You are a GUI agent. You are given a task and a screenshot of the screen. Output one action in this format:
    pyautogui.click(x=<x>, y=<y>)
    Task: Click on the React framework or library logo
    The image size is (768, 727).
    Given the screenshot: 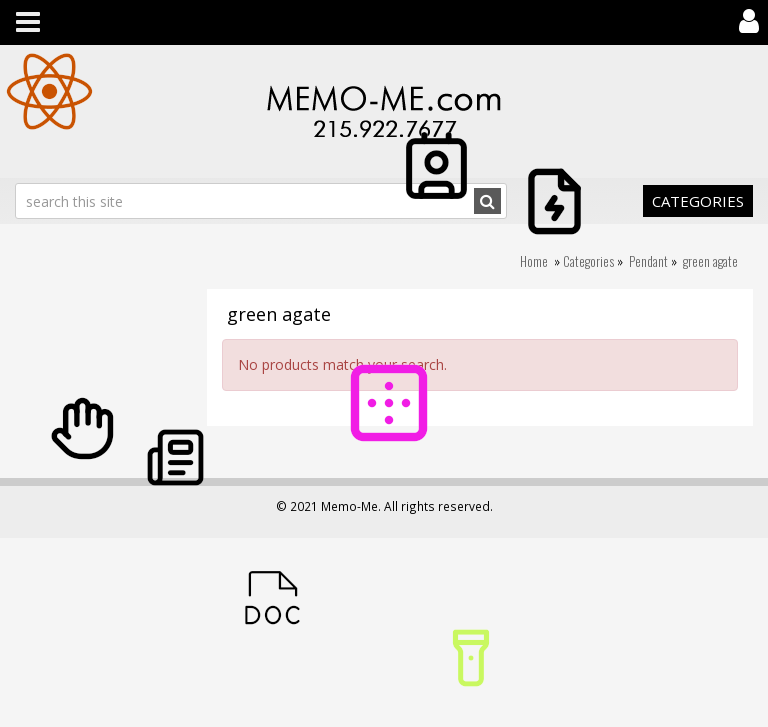 What is the action you would take?
    pyautogui.click(x=49, y=91)
    